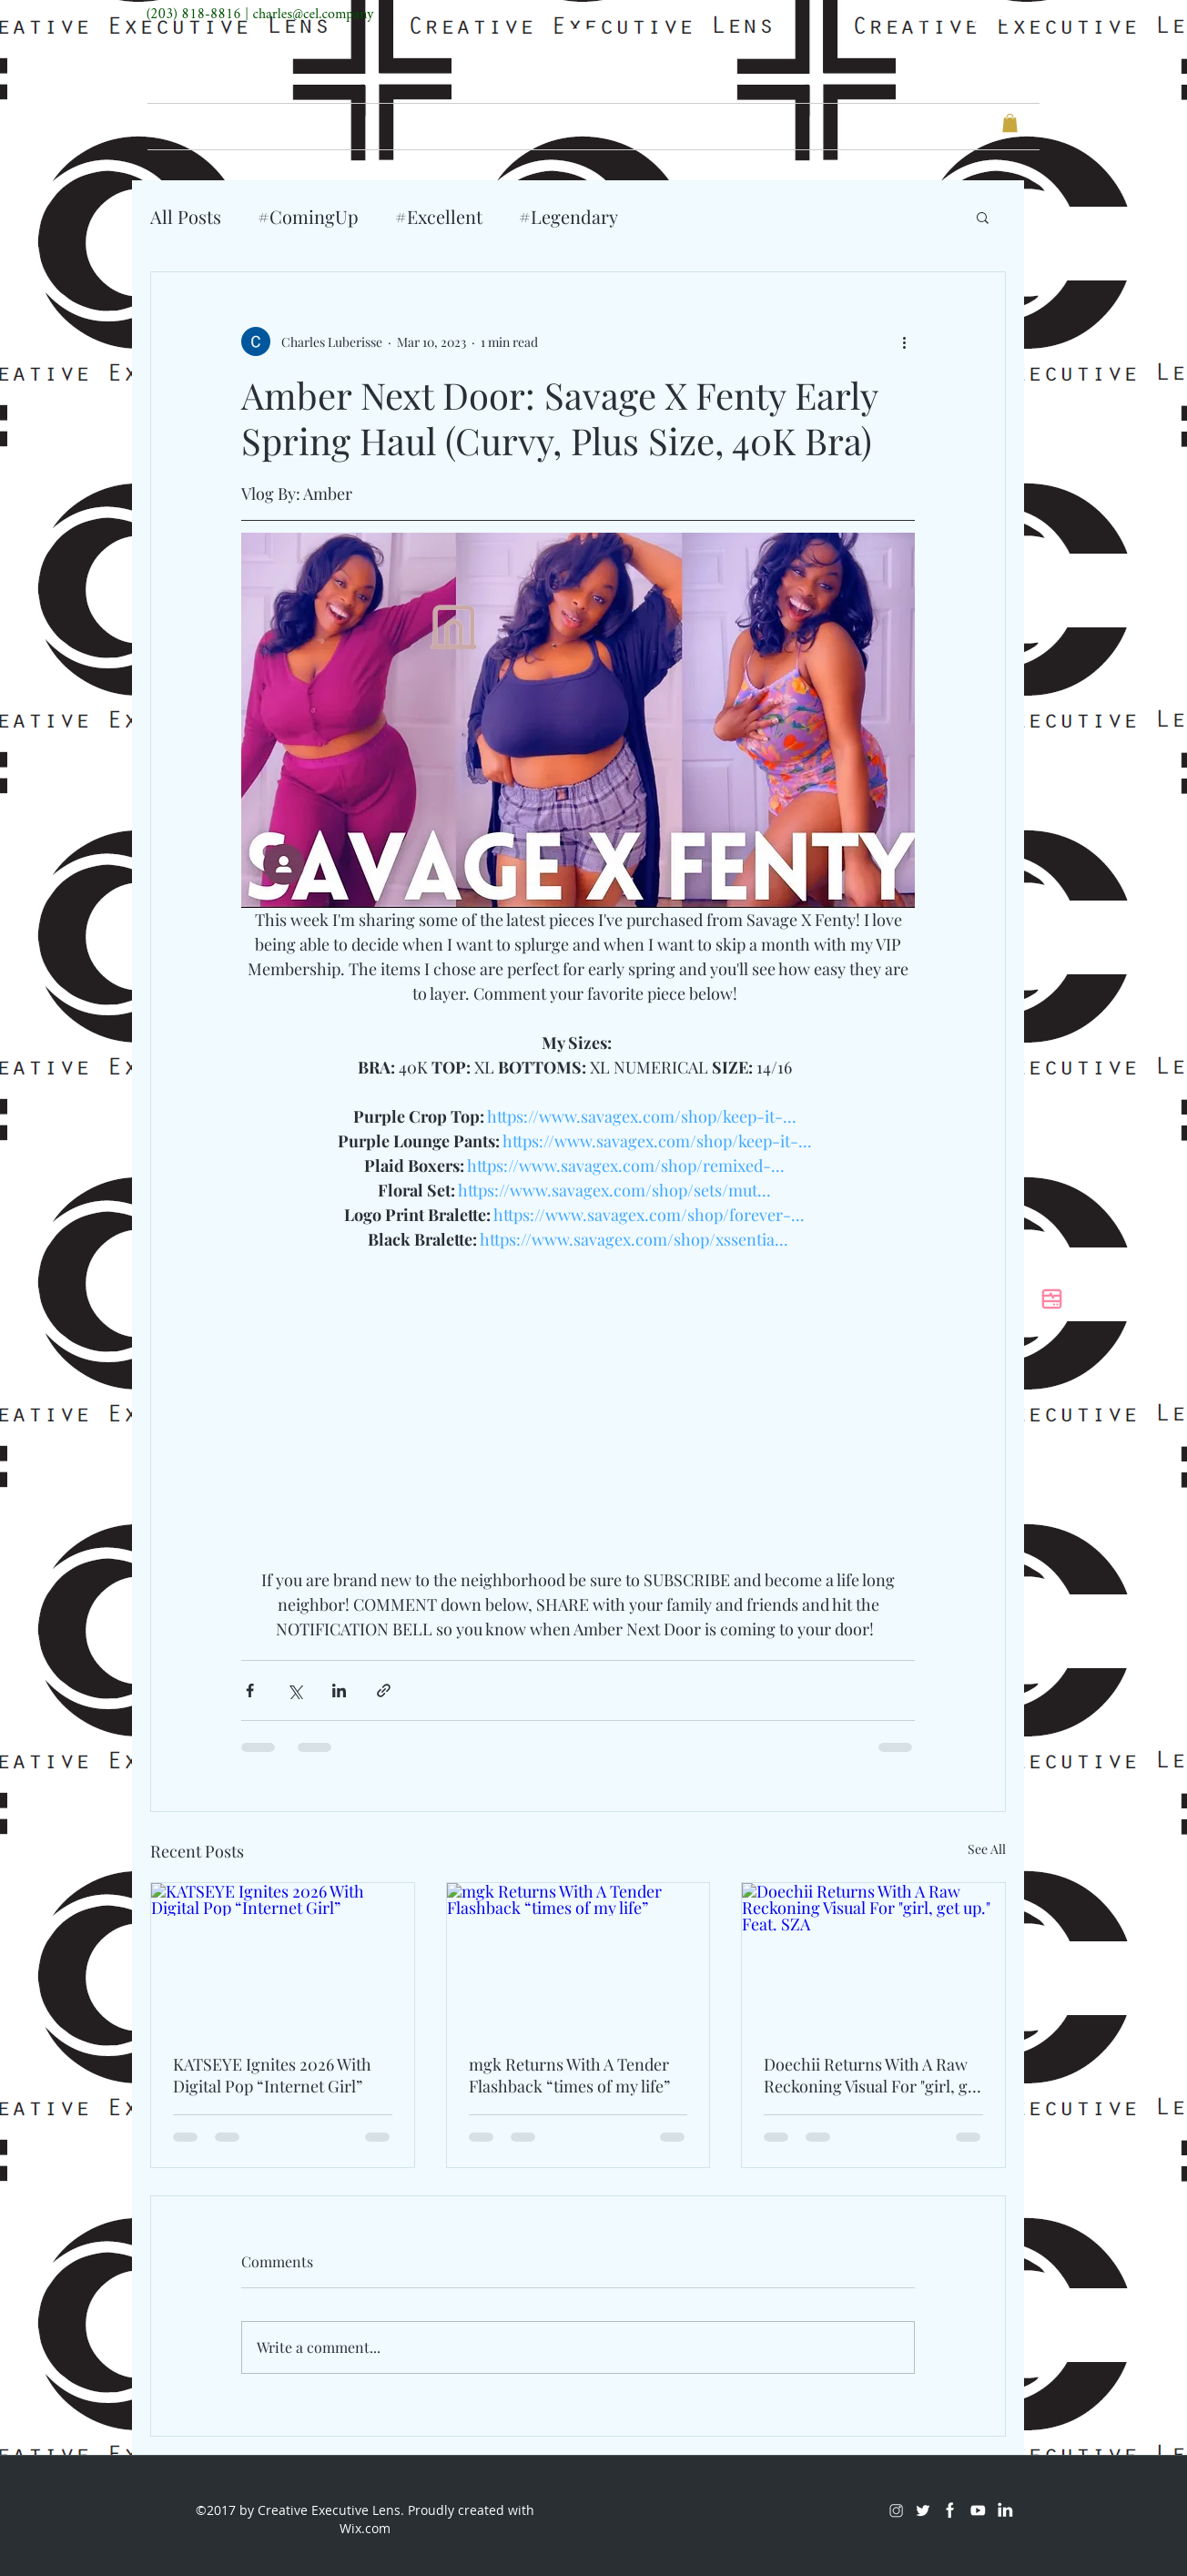  What do you see at coordinates (1051, 1298) in the screenshot?
I see `view heart rate or vital signs data` at bounding box center [1051, 1298].